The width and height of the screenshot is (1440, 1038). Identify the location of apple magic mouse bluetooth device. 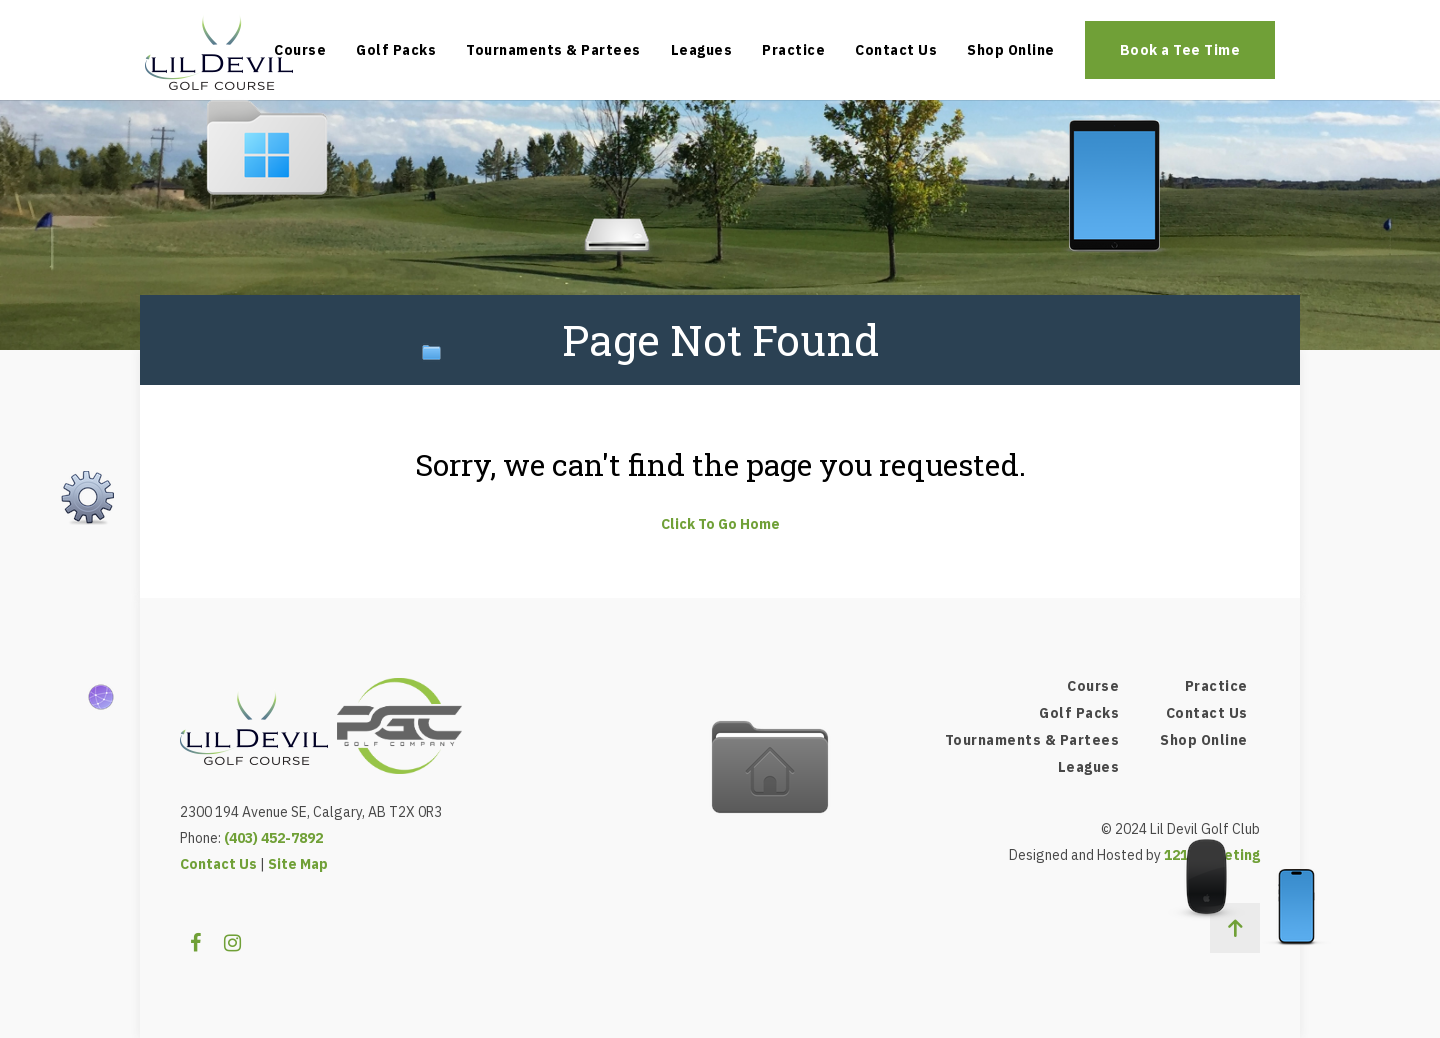
(1206, 879).